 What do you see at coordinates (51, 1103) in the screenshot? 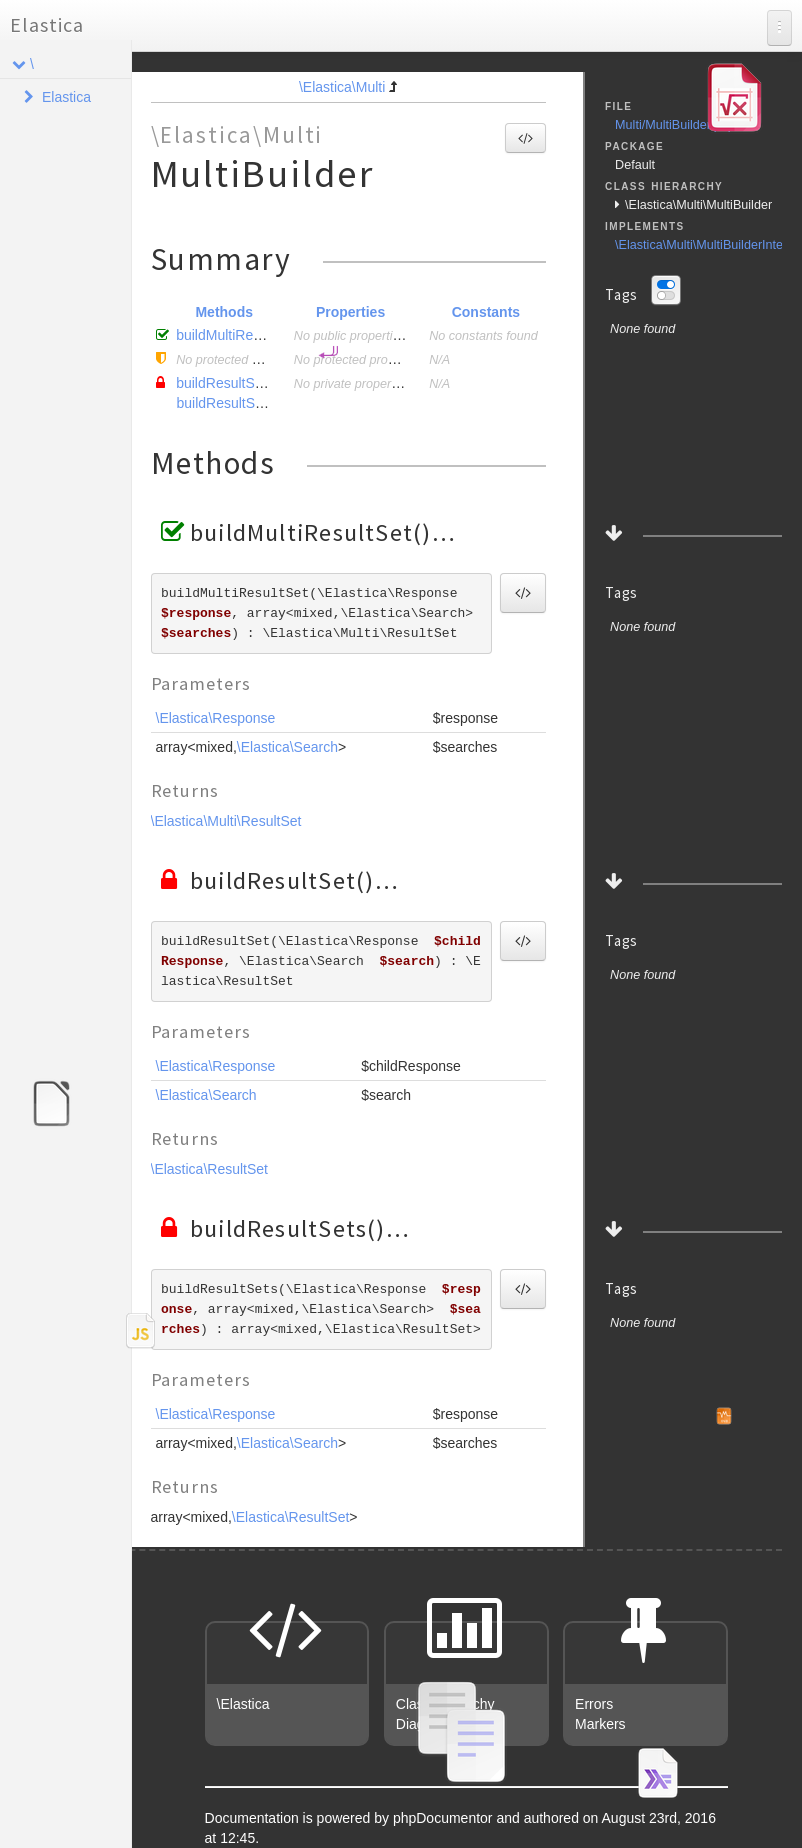
I see `open LibreOffice suite` at bounding box center [51, 1103].